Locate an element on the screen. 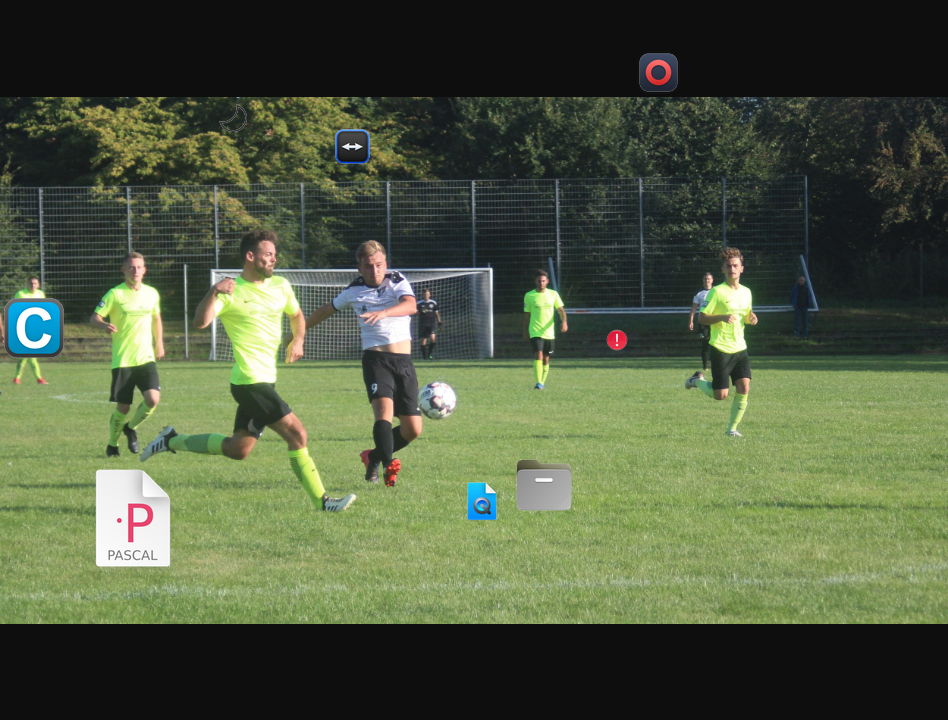 The width and height of the screenshot is (948, 720). a generic video file is located at coordinates (482, 502).